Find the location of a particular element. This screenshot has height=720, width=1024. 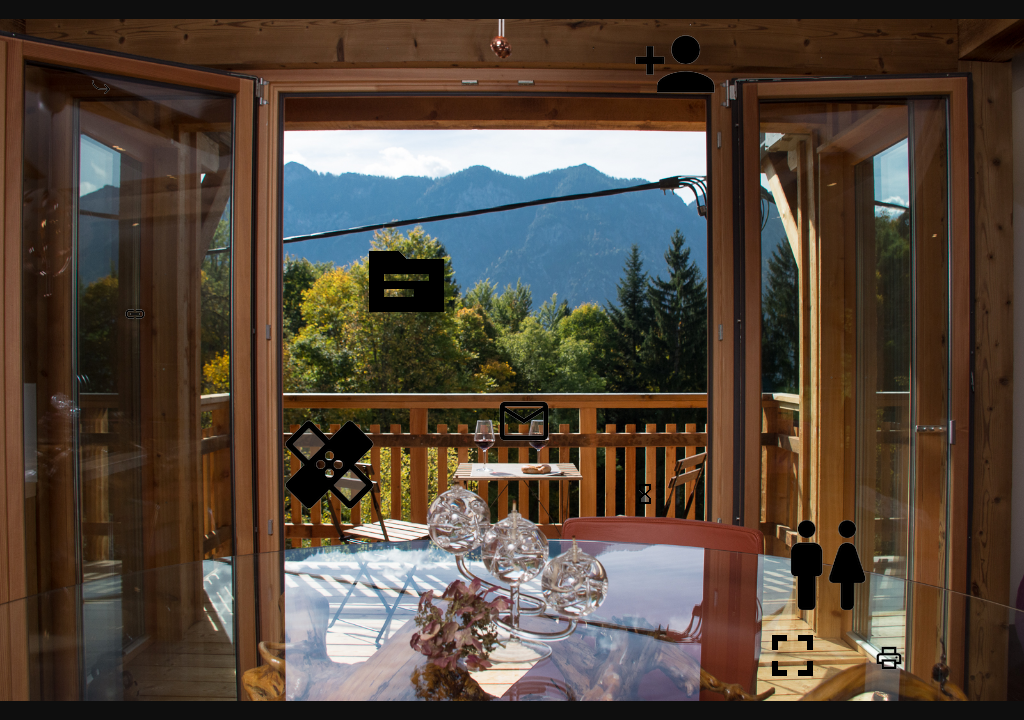

add a new contact is located at coordinates (675, 64).